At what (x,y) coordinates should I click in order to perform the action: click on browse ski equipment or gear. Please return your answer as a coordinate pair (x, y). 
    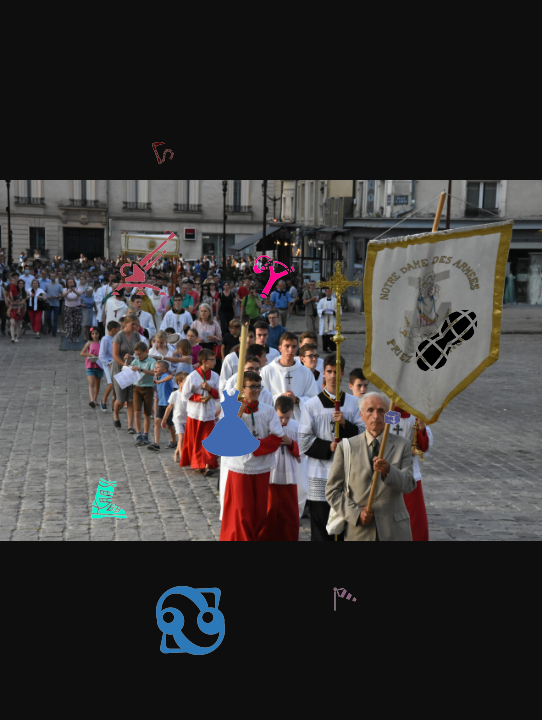
    Looking at the image, I should click on (109, 498).